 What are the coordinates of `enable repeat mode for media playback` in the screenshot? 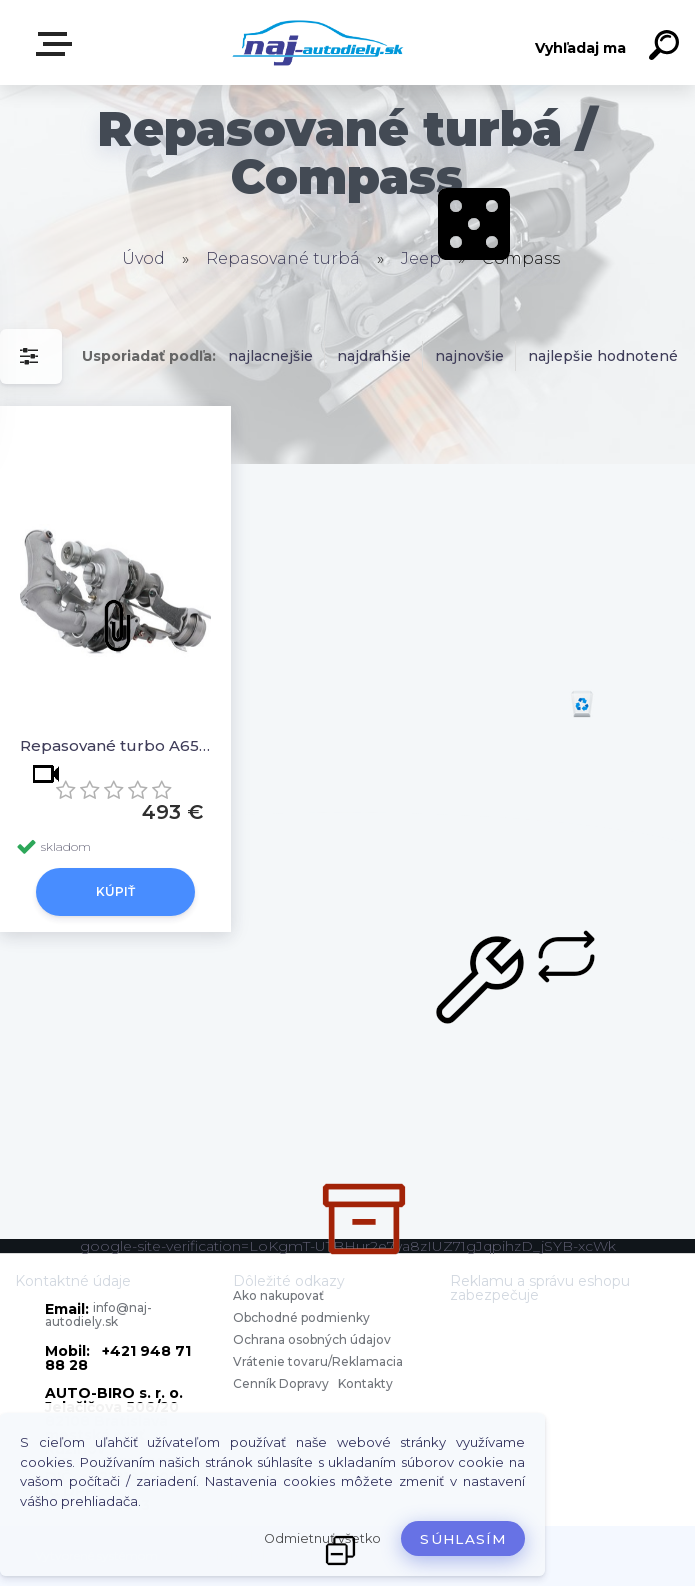 It's located at (566, 956).